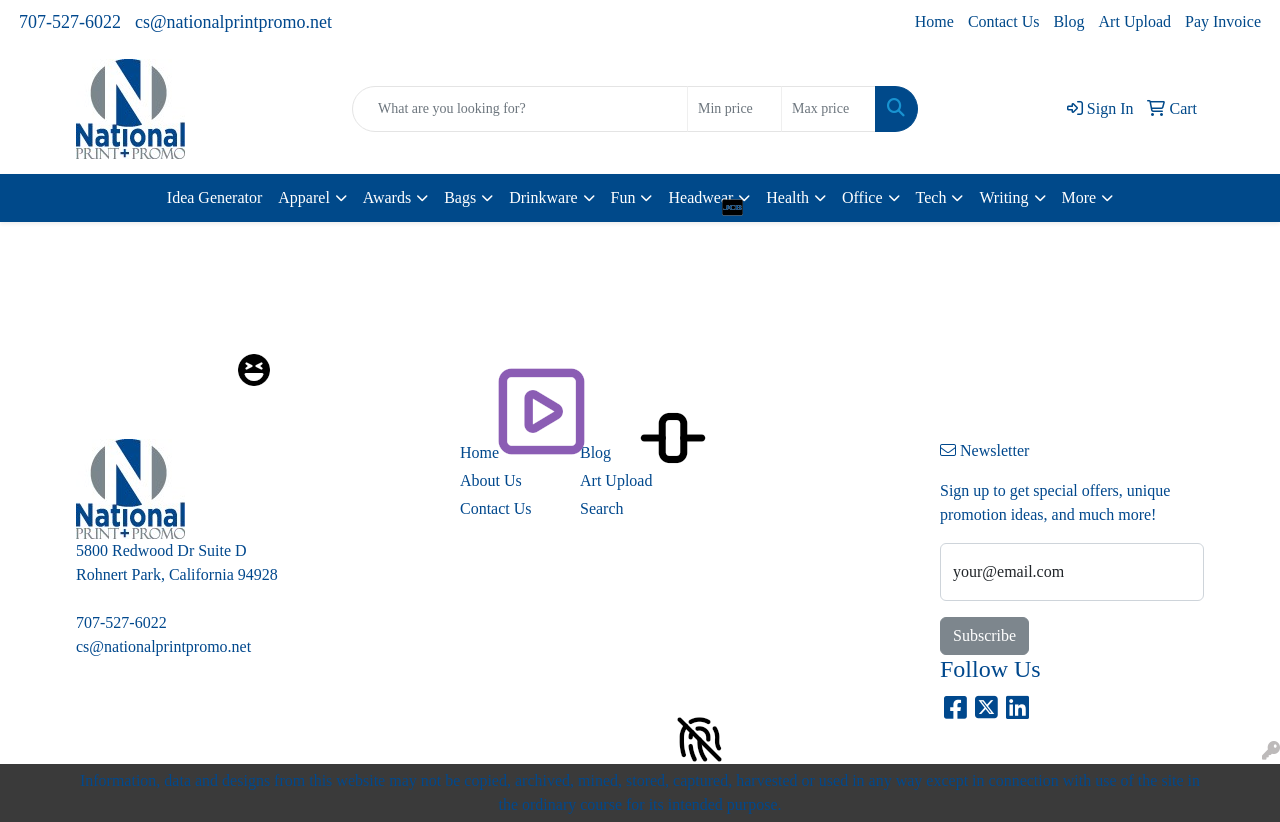  I want to click on pay with JCB credit card, so click(732, 207).